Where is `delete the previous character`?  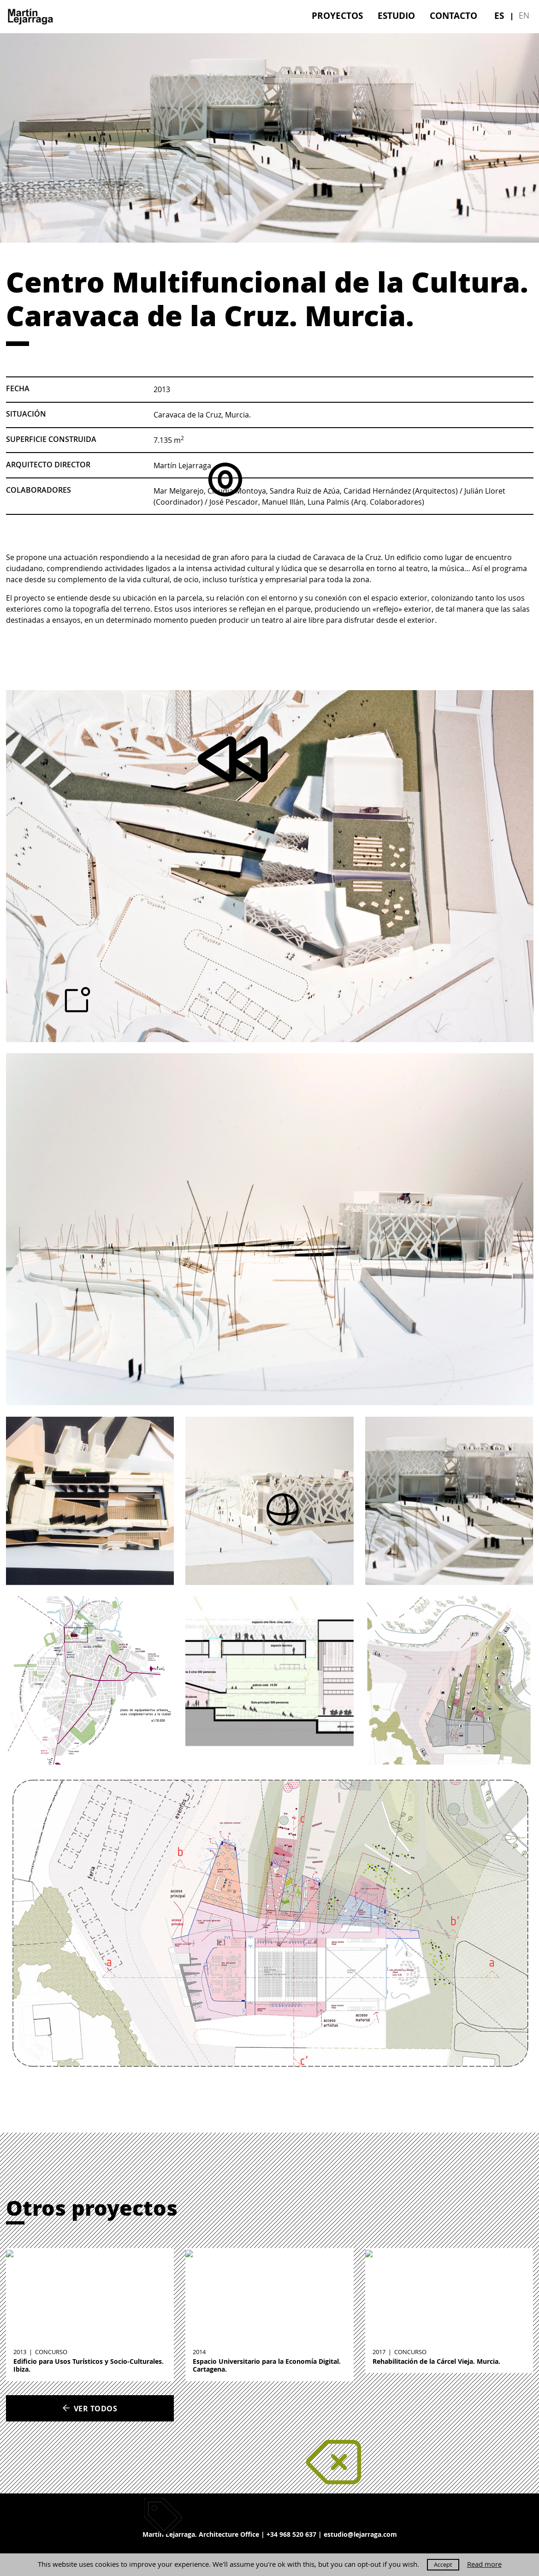
delete the previous character is located at coordinates (333, 2462).